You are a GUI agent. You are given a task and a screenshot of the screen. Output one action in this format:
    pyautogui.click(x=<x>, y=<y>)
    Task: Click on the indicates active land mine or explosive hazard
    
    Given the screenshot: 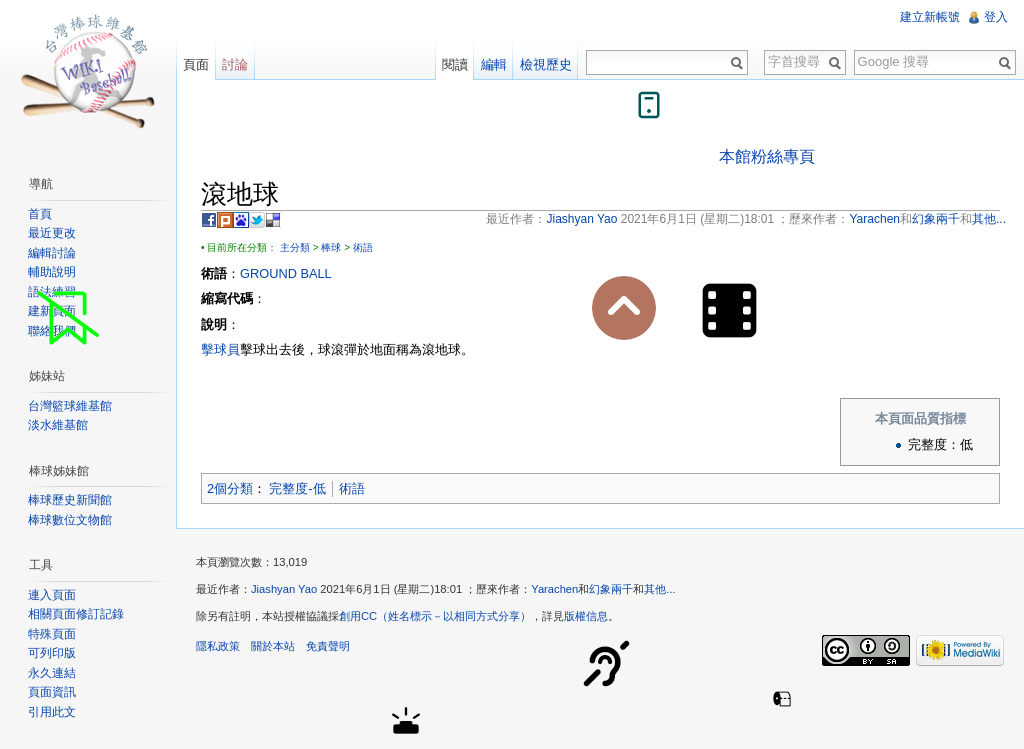 What is the action you would take?
    pyautogui.click(x=406, y=721)
    